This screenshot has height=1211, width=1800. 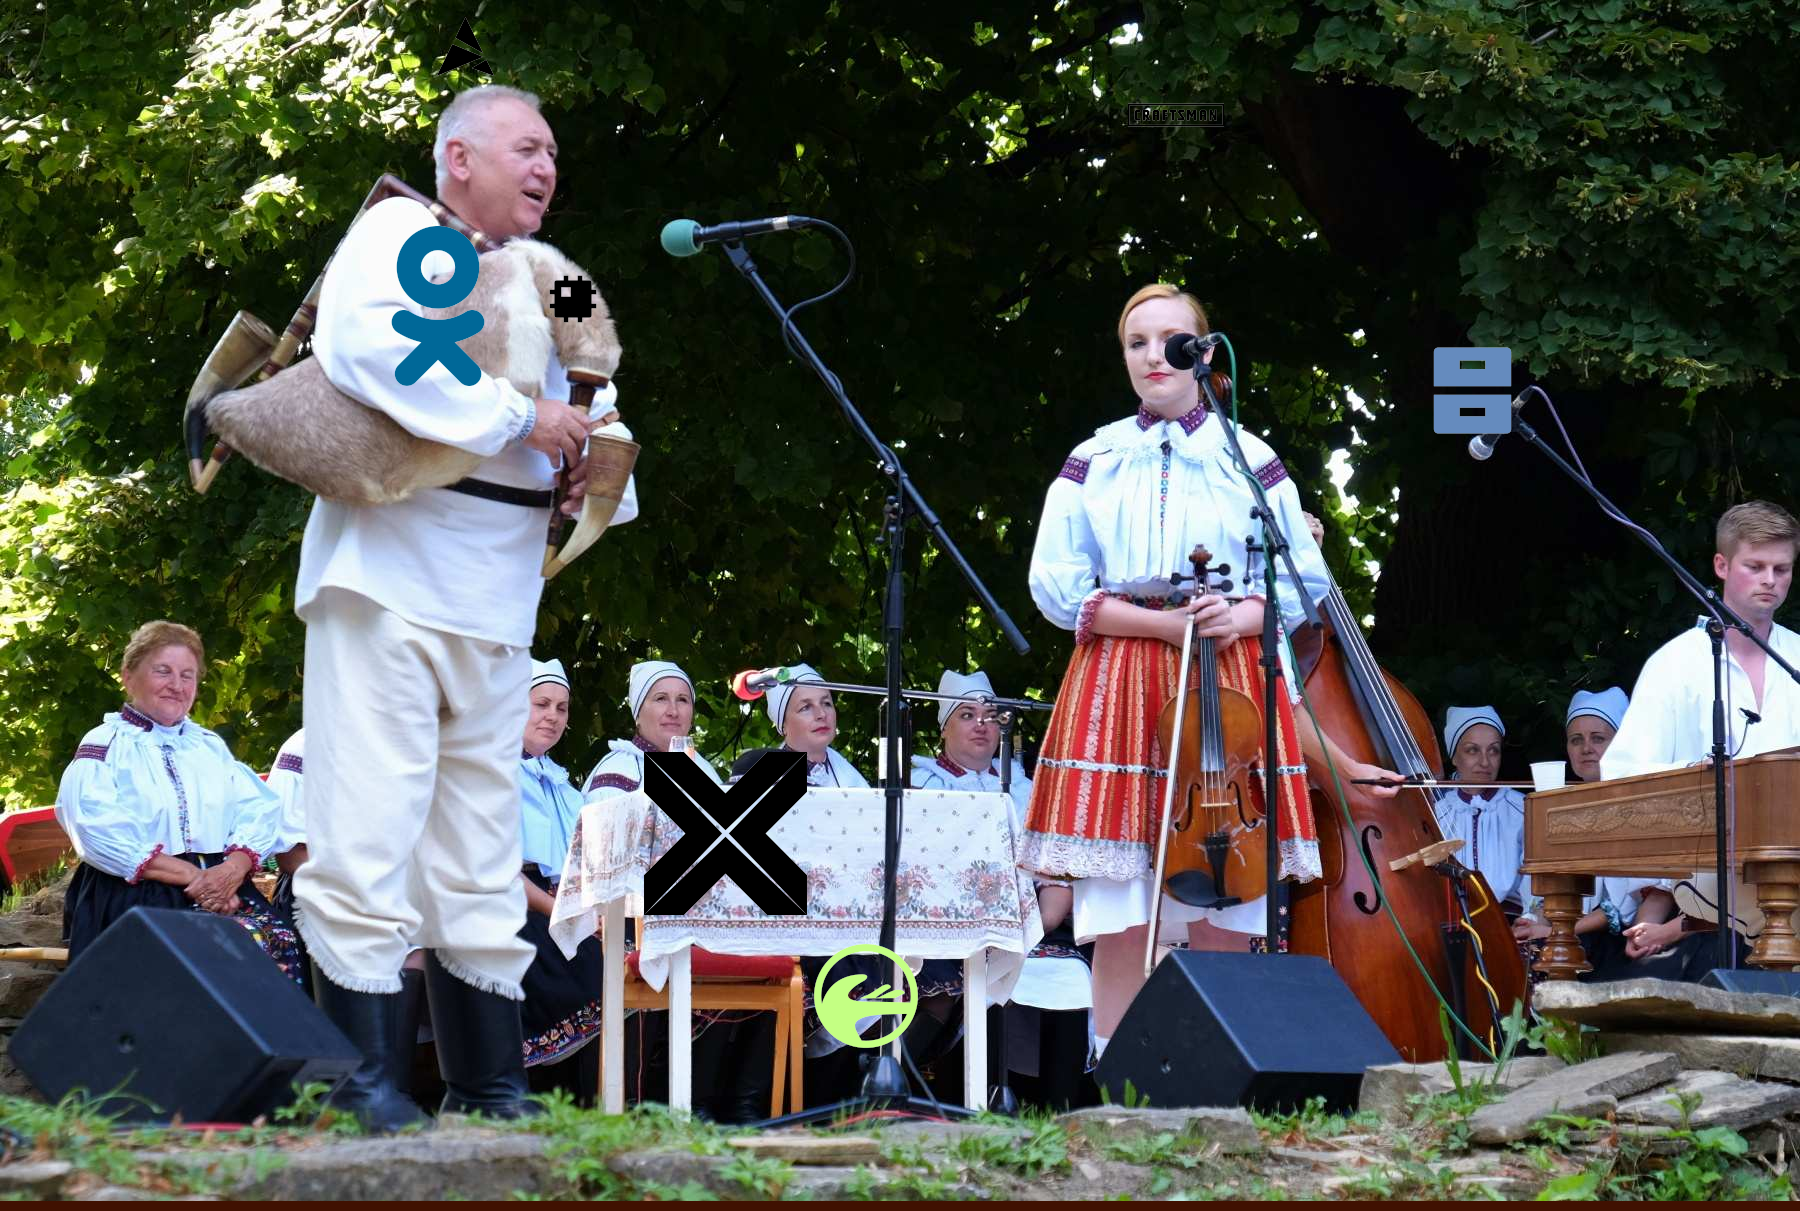 What do you see at coordinates (1472, 390) in the screenshot?
I see `access archived files or documents` at bounding box center [1472, 390].